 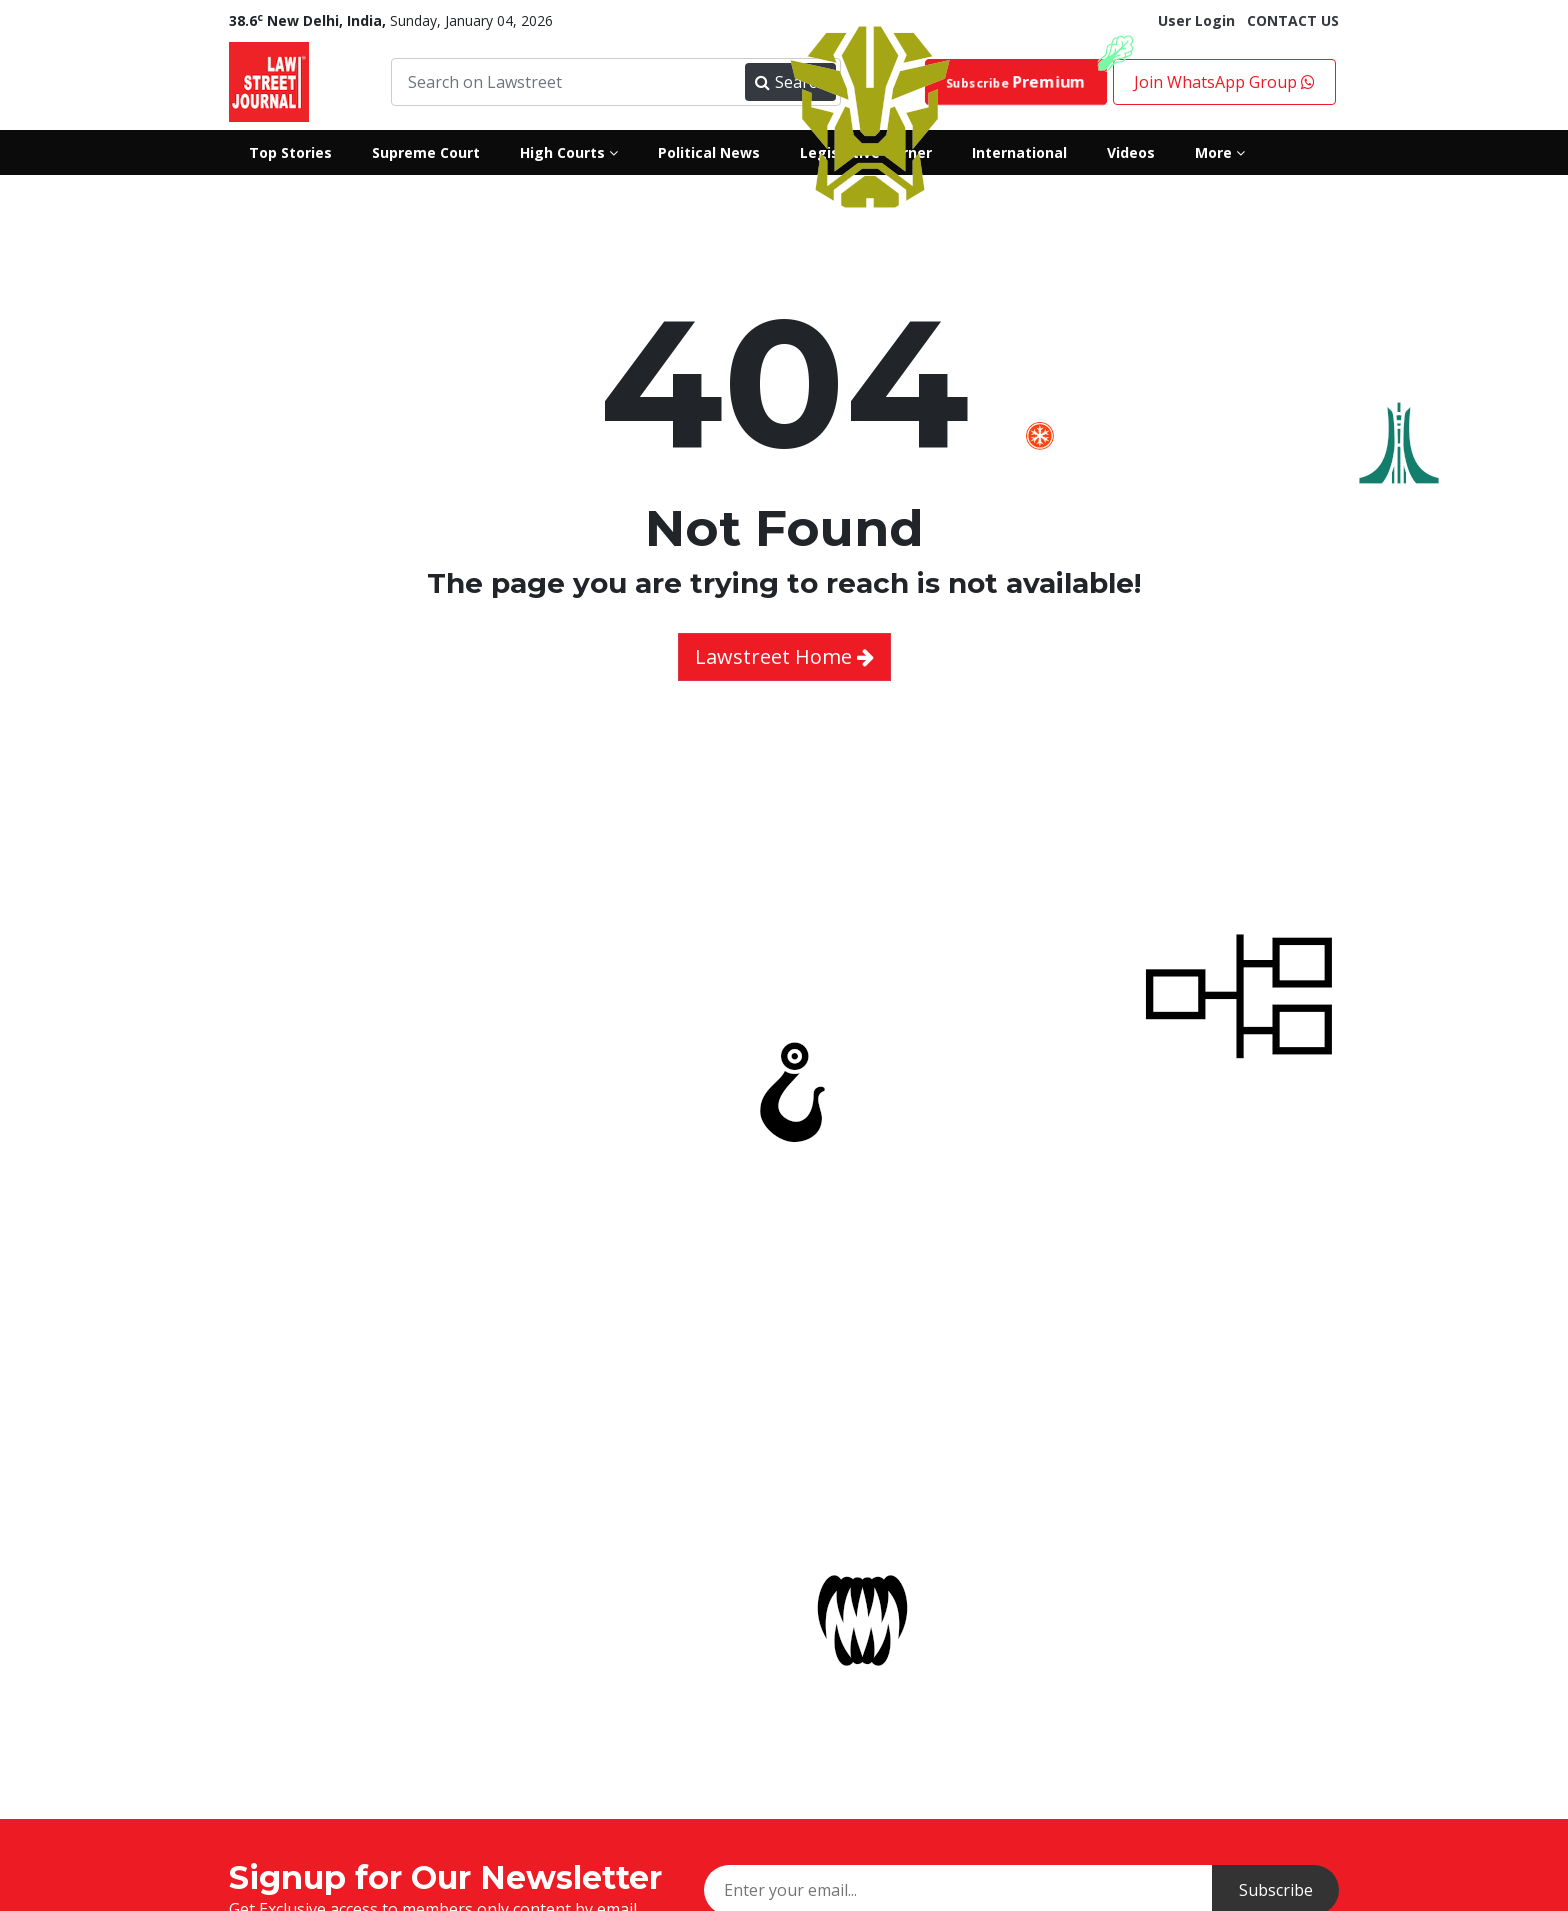 I want to click on activate ice or frost ability, so click(x=1040, y=436).